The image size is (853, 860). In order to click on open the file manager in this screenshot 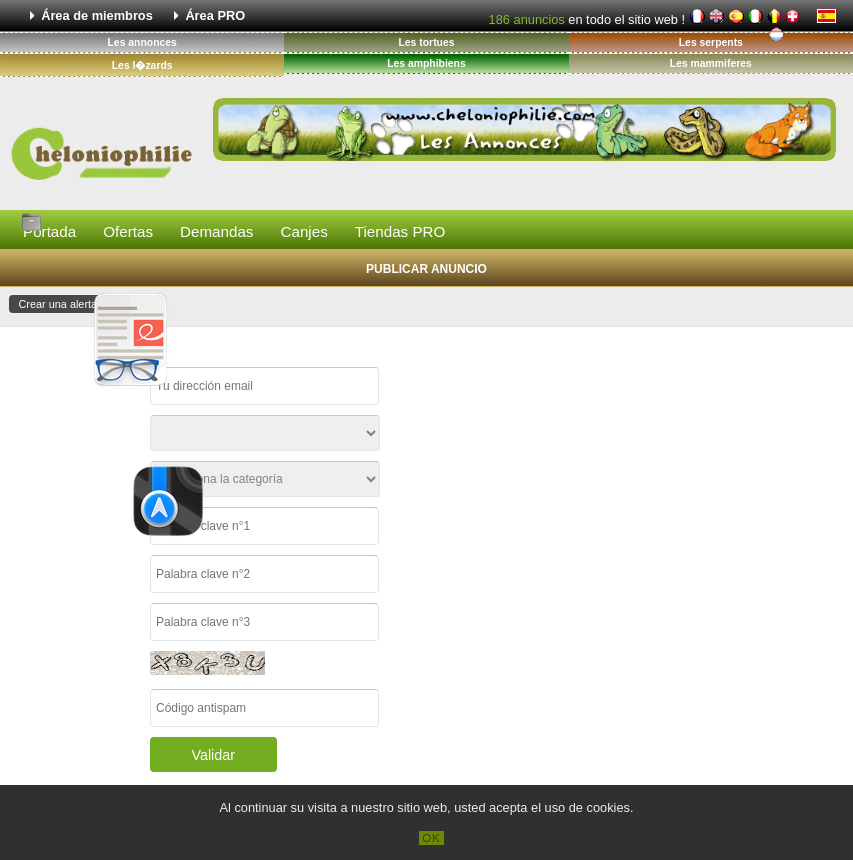, I will do `click(31, 221)`.